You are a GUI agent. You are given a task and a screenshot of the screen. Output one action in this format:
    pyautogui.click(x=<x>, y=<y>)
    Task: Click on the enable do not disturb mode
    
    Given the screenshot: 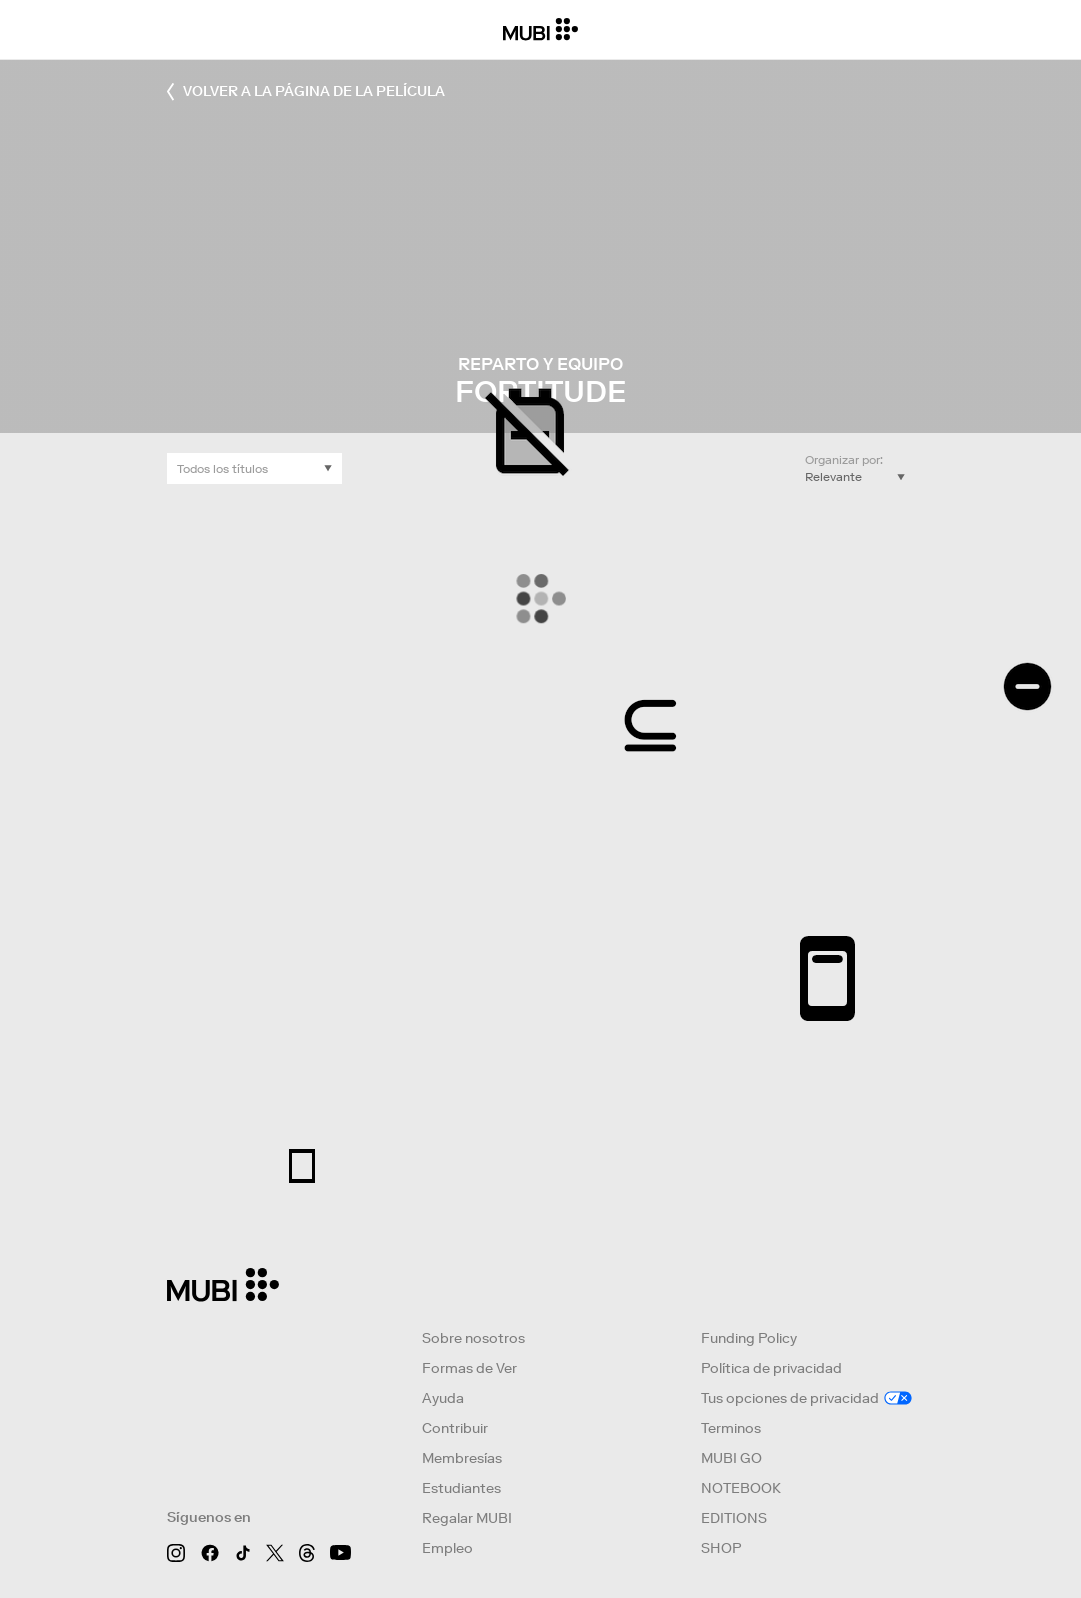 What is the action you would take?
    pyautogui.click(x=1027, y=686)
    